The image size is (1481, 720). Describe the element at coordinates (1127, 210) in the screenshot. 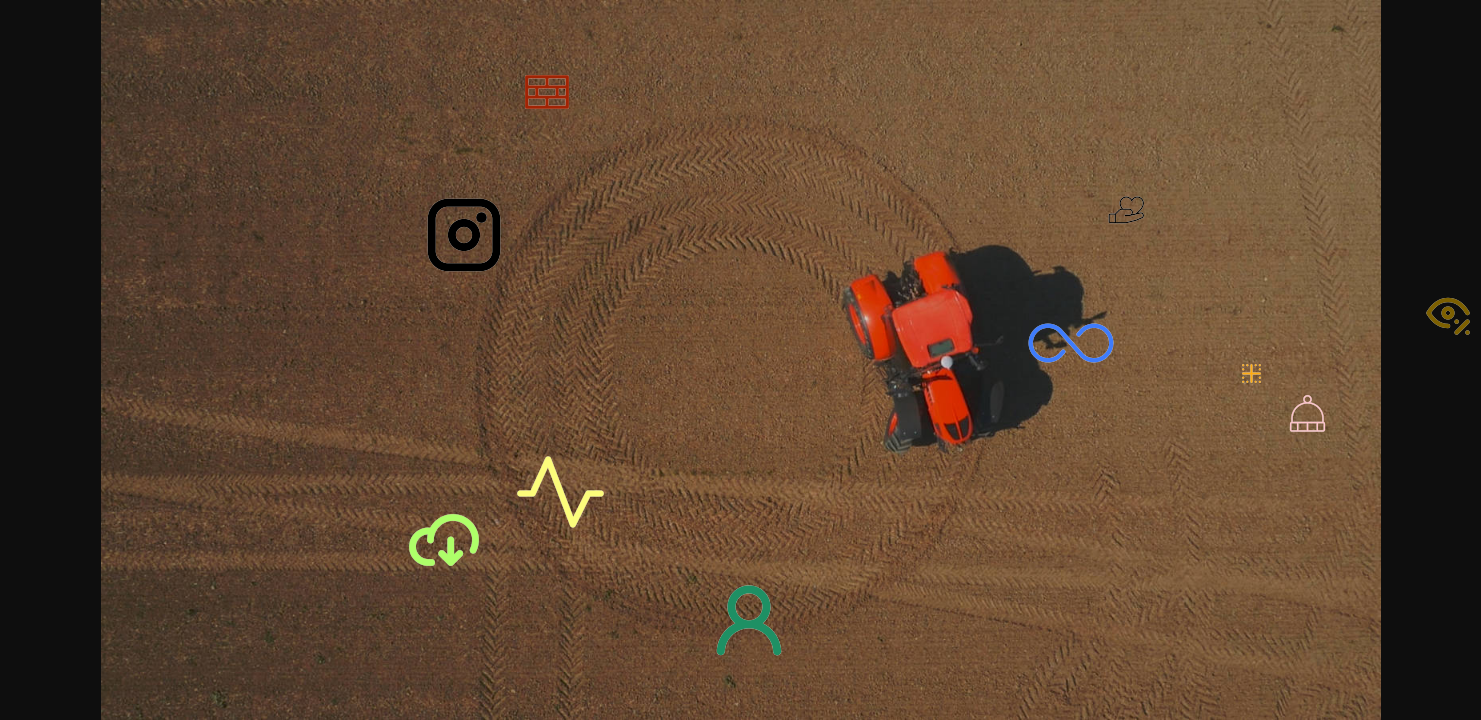

I see `donate or make a charitable contribution` at that location.